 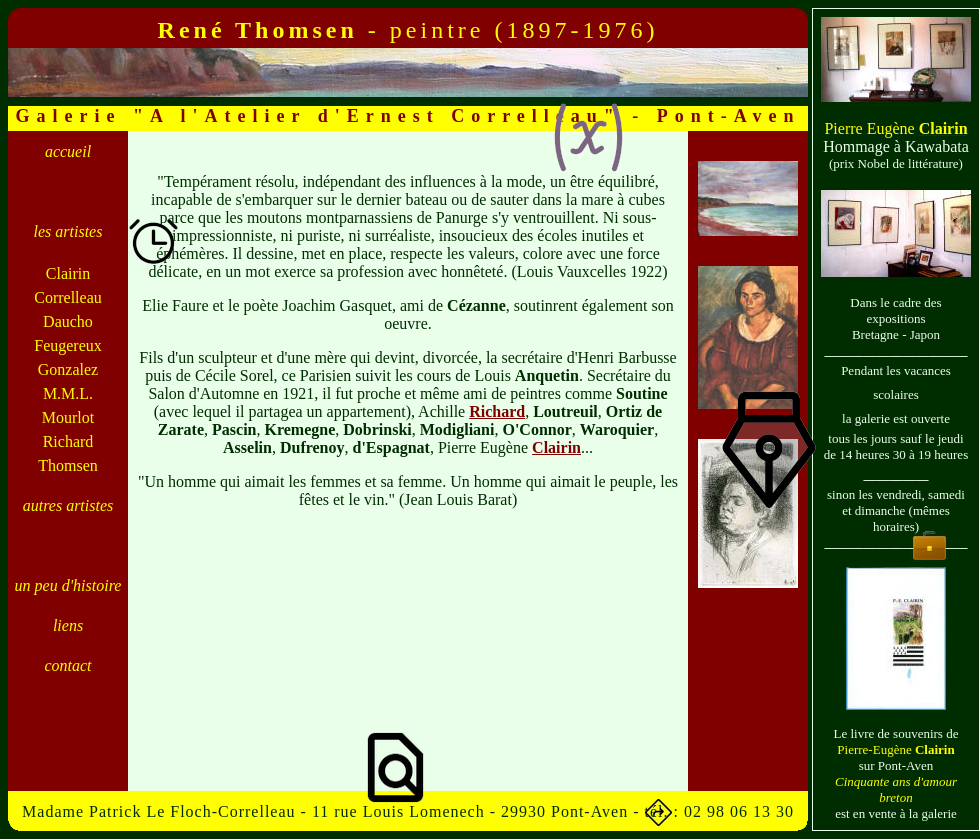 What do you see at coordinates (929, 545) in the screenshot?
I see `access work or business files` at bounding box center [929, 545].